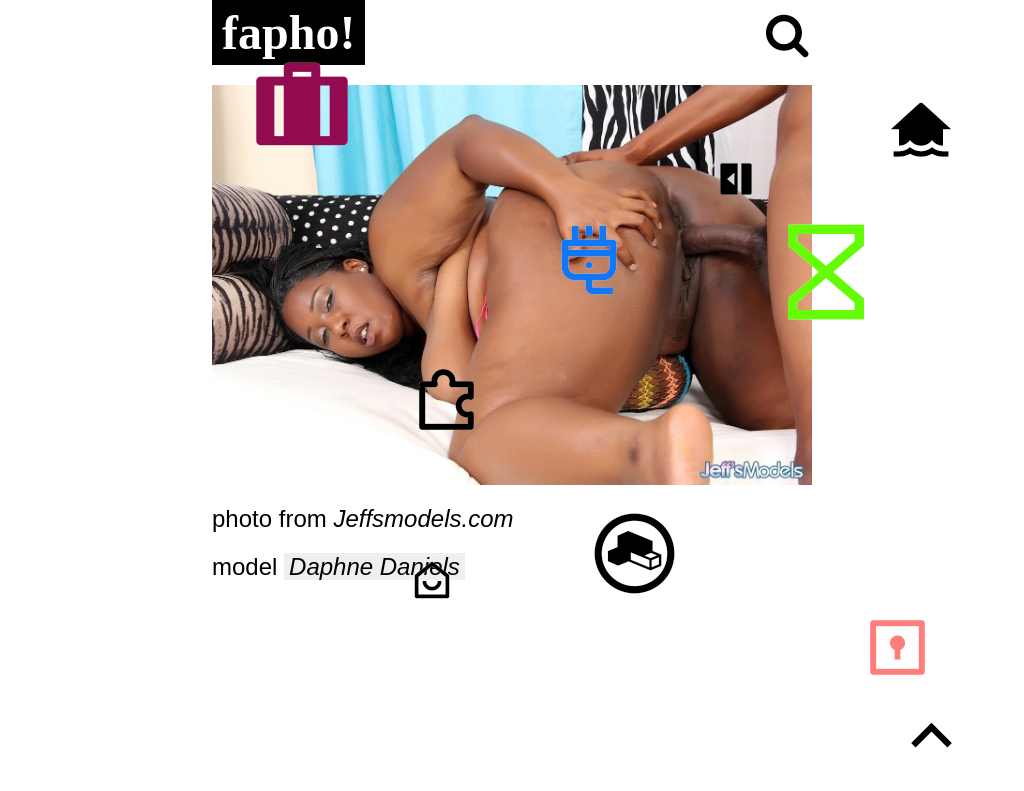 The width and height of the screenshot is (1024, 791). Describe the element at coordinates (736, 179) in the screenshot. I see `collapse the sidebar panel` at that location.